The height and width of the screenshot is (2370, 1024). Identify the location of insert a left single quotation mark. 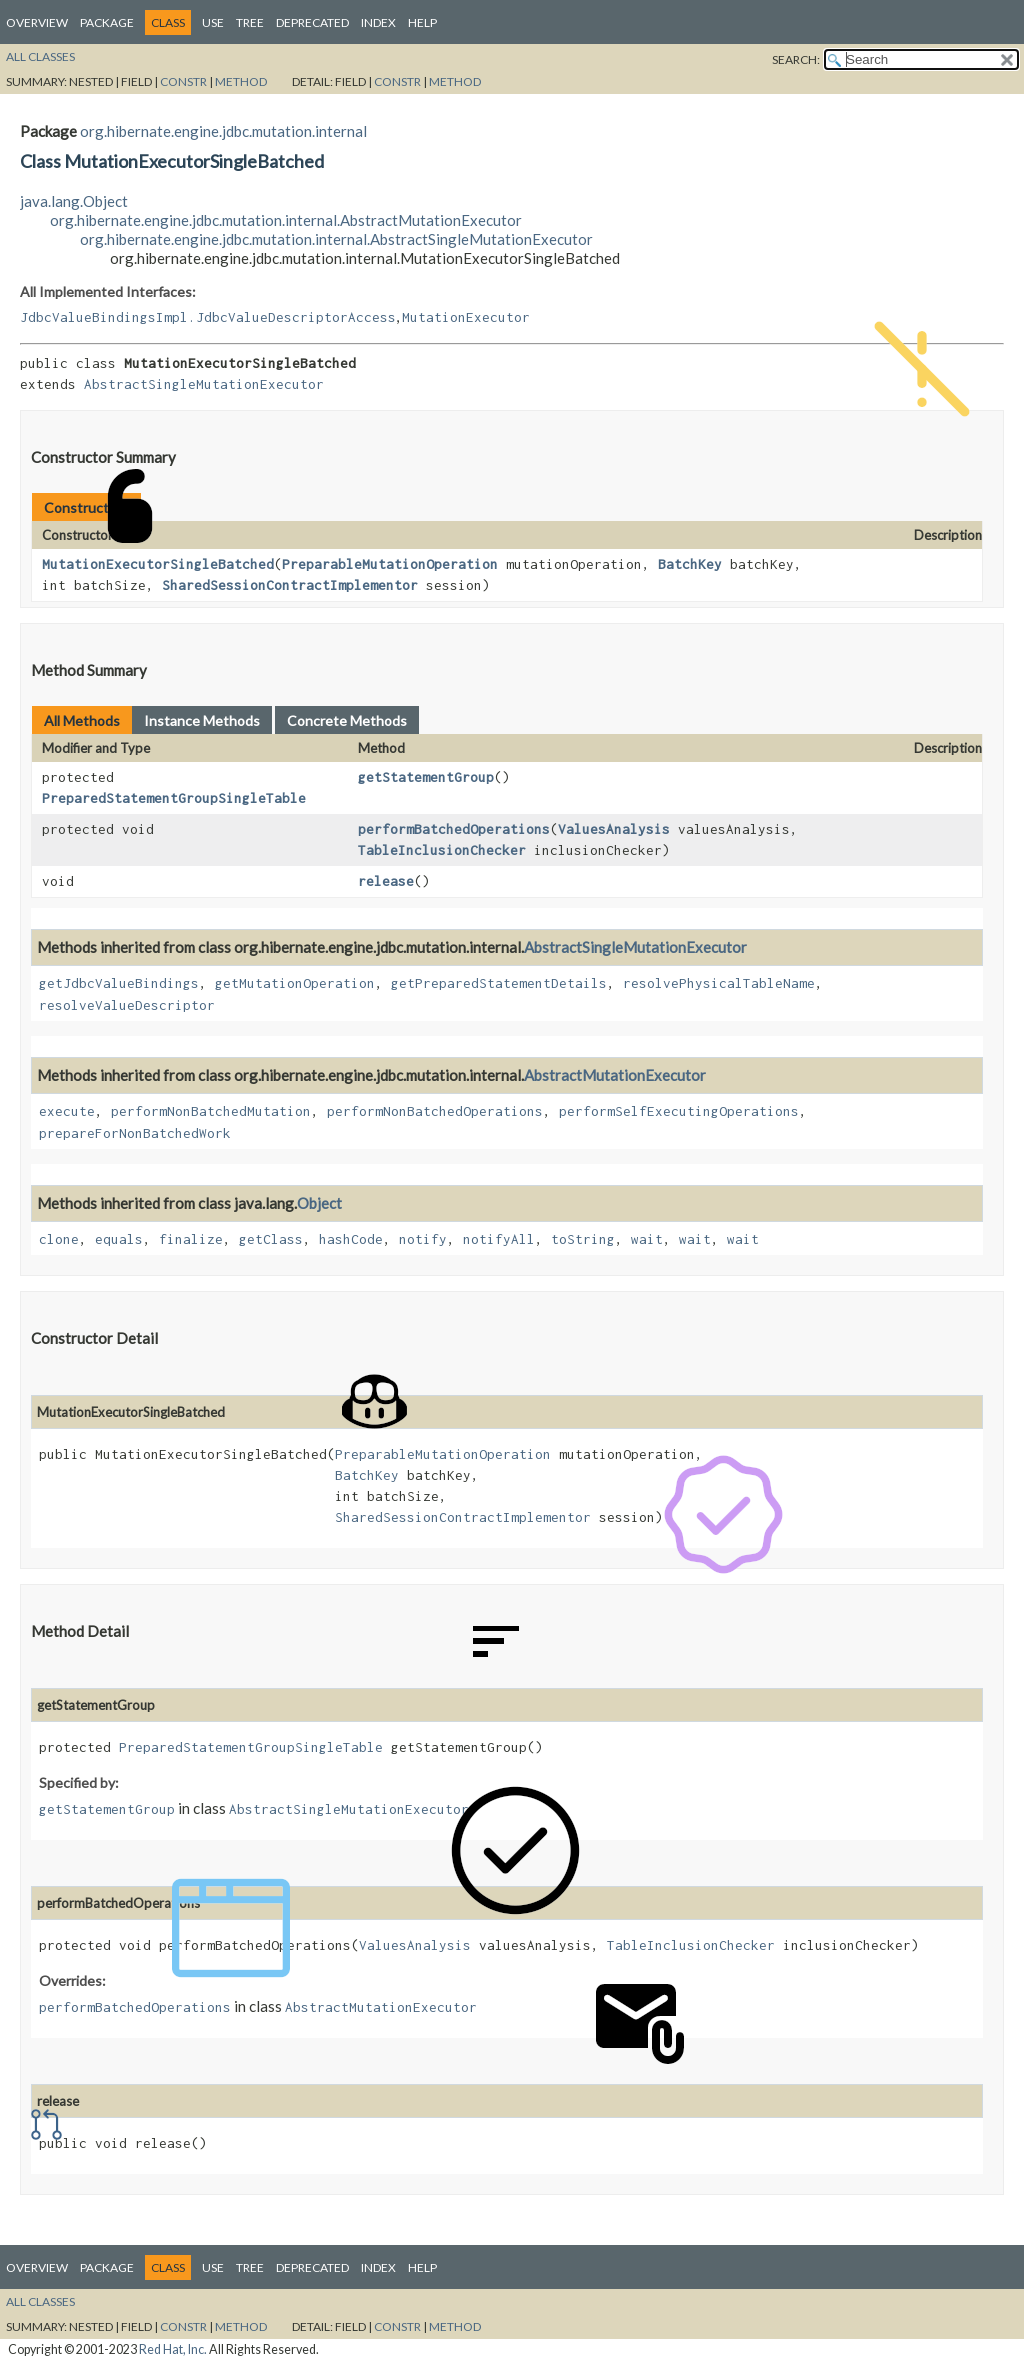
(130, 506).